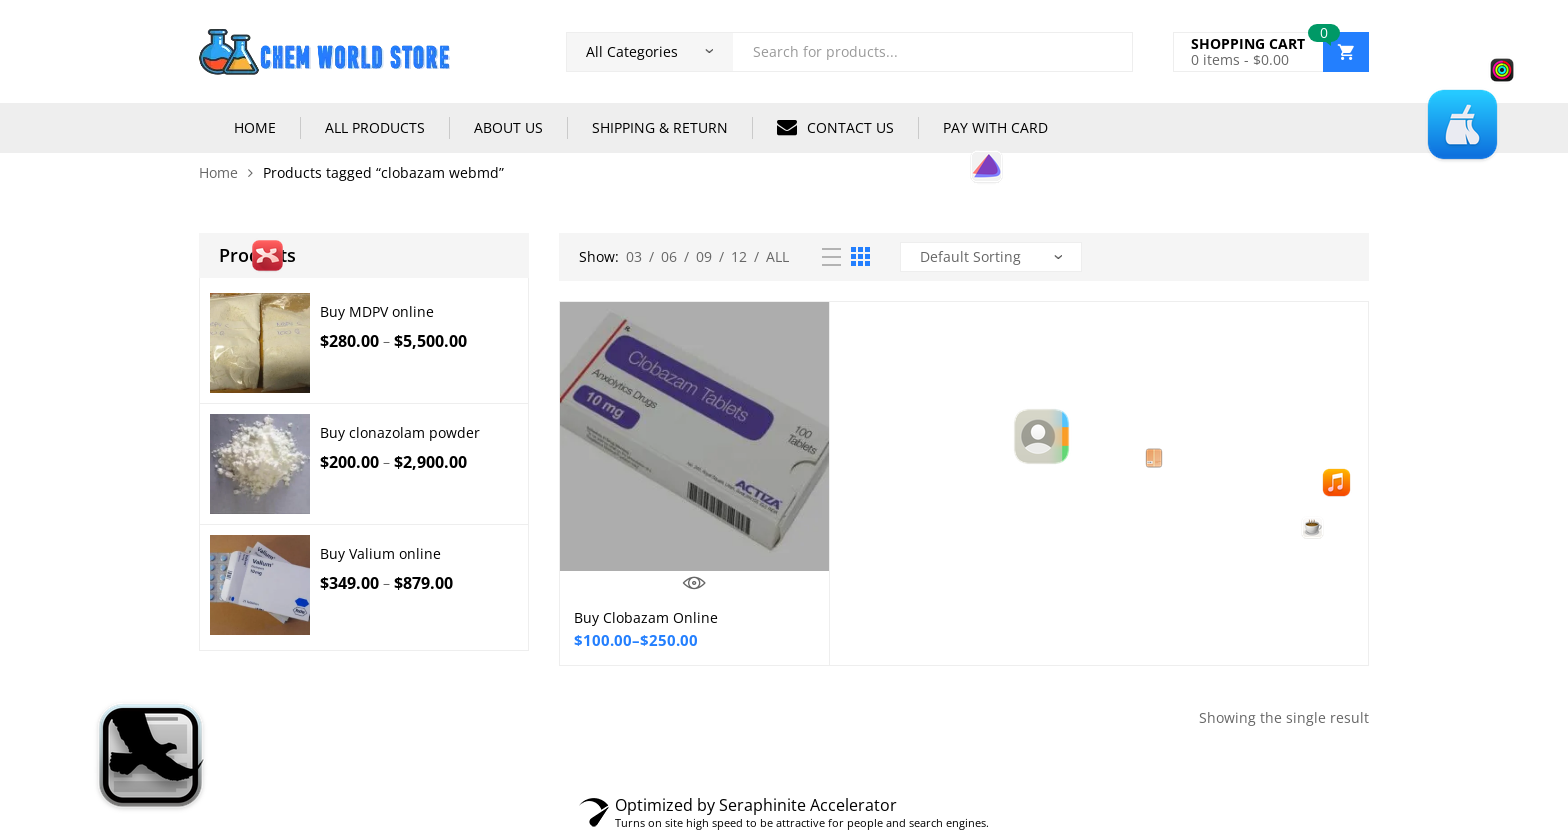 The image size is (1568, 836). I want to click on open google play music app, so click(1336, 482).